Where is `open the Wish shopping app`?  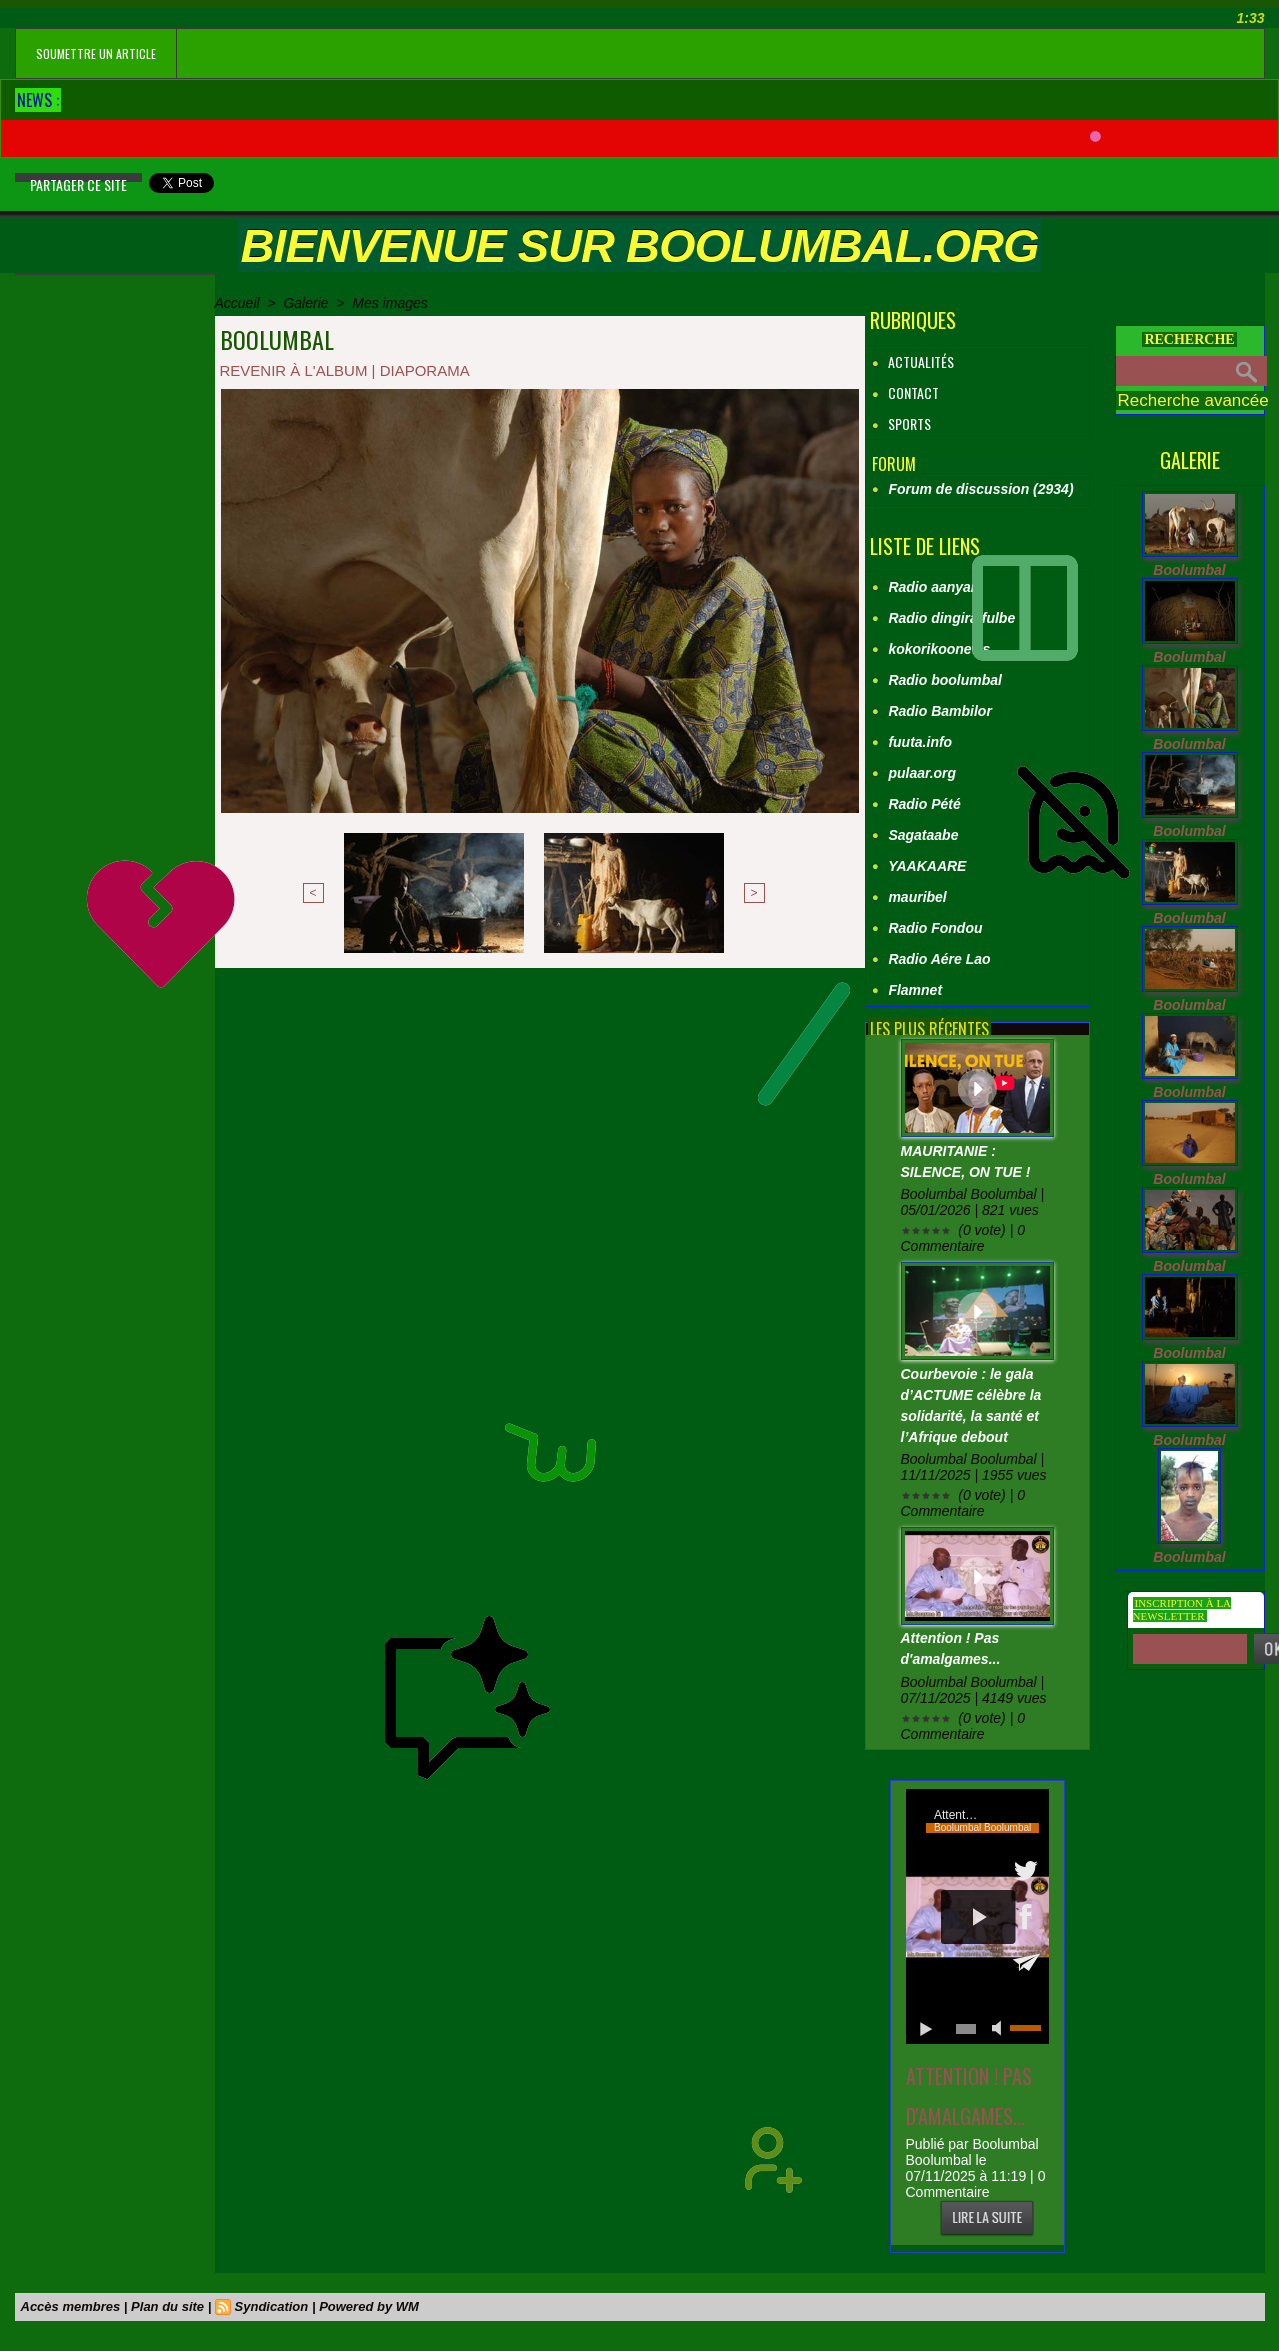 open the Wish shopping app is located at coordinates (550, 1452).